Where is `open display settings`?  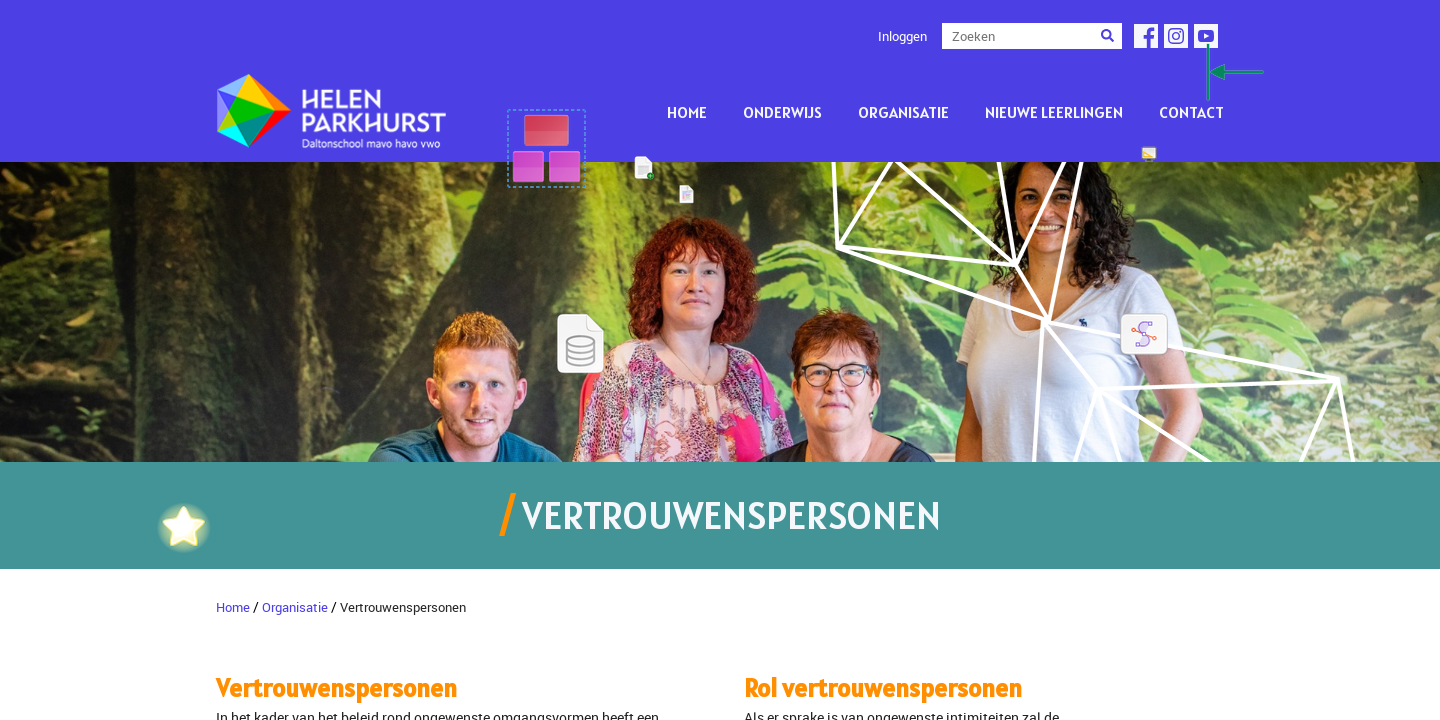
open display settings is located at coordinates (1149, 154).